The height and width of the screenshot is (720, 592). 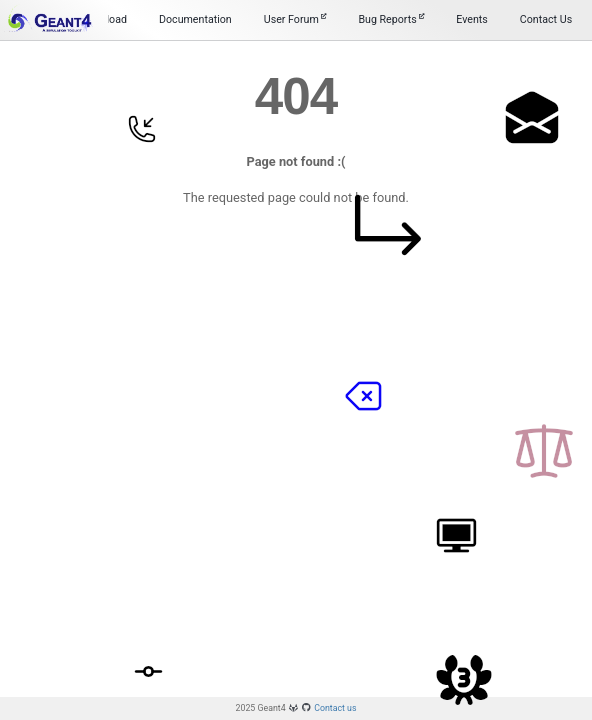 What do you see at coordinates (148, 671) in the screenshot?
I see `view commit history on current branch` at bounding box center [148, 671].